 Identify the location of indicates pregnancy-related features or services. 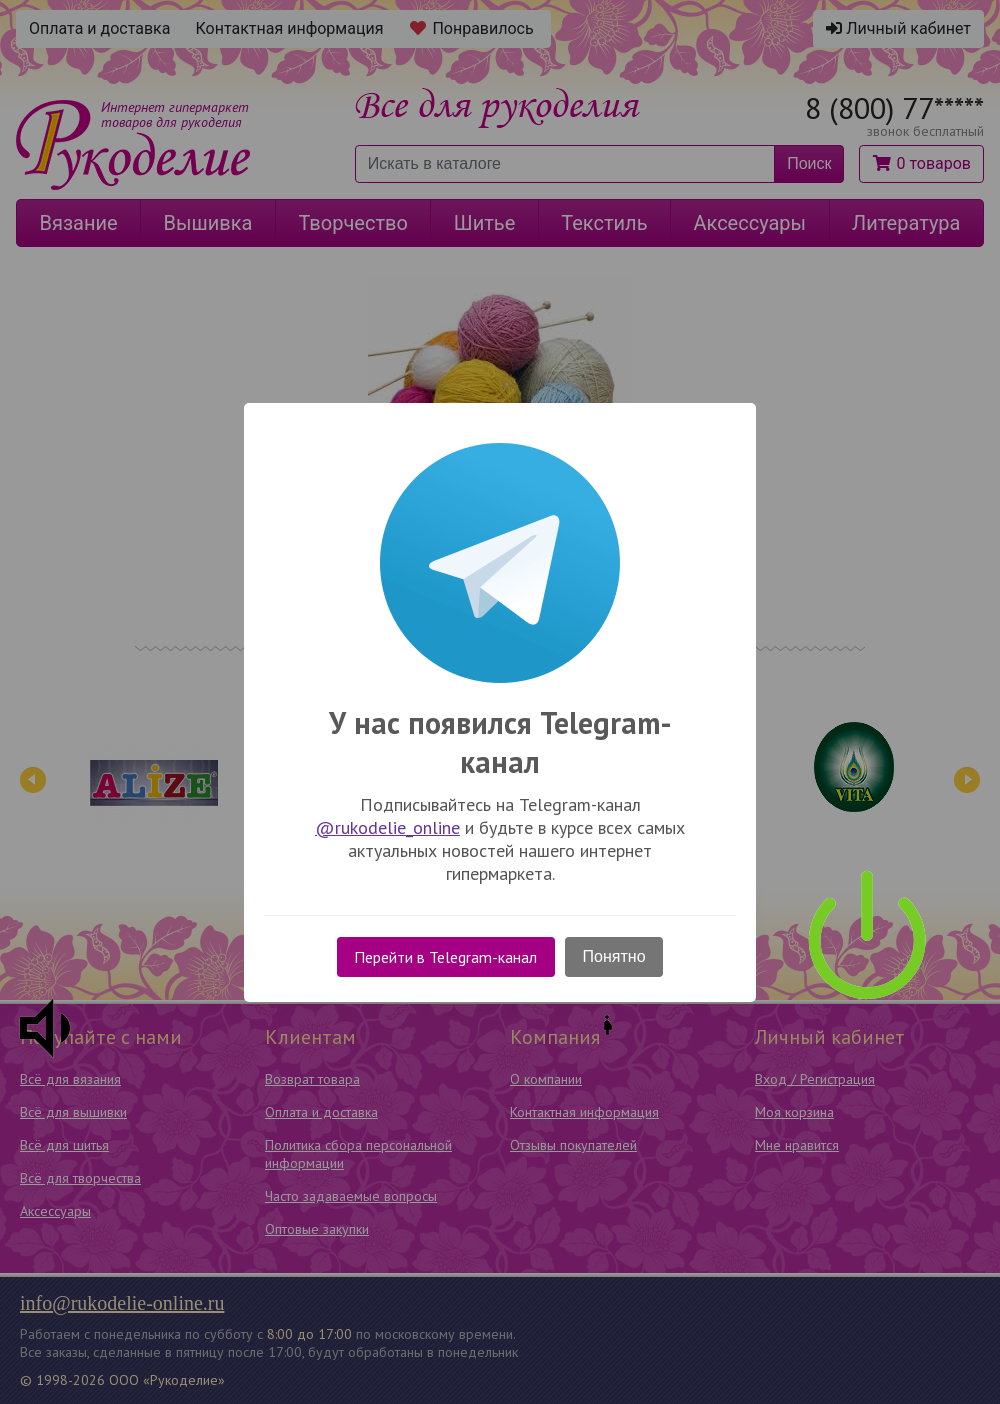
(608, 1025).